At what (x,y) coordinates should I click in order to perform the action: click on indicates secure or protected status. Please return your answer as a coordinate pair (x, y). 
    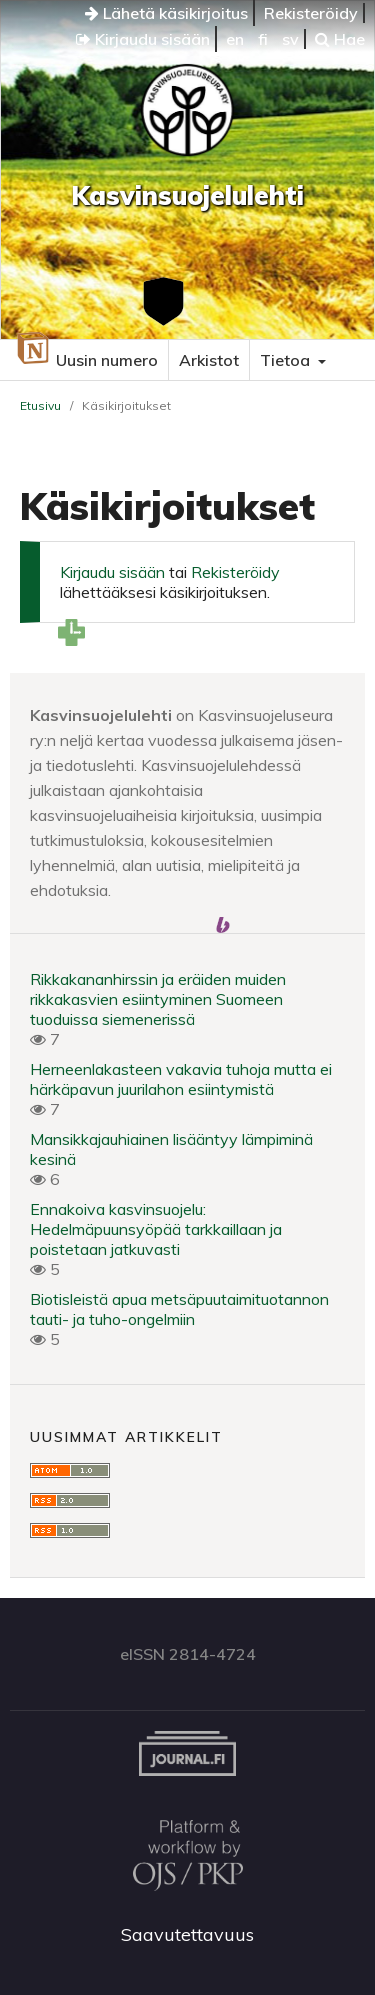
    Looking at the image, I should click on (163, 301).